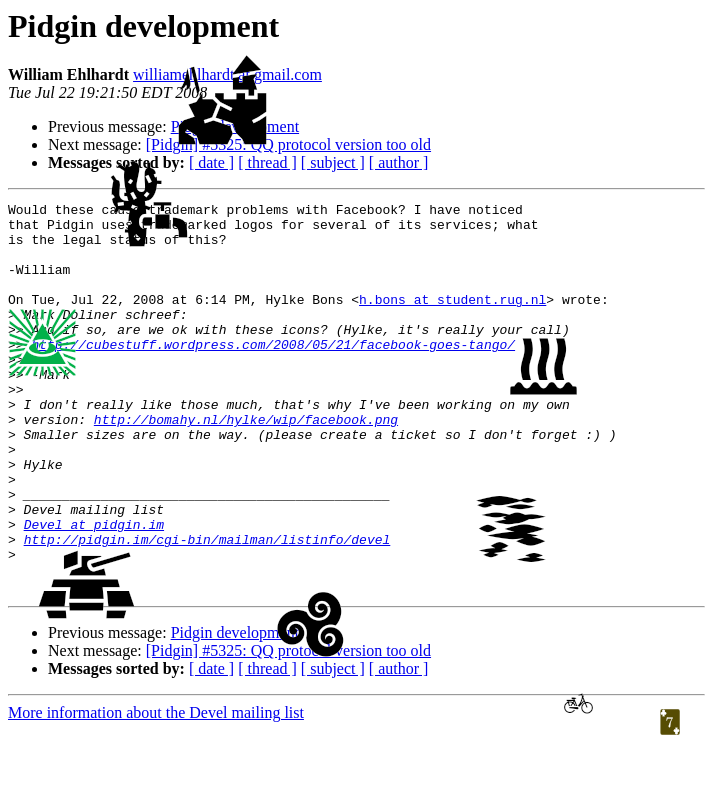 This screenshot has height=808, width=713. I want to click on indicates a destroyed or damaged structure in a game, so click(222, 100).